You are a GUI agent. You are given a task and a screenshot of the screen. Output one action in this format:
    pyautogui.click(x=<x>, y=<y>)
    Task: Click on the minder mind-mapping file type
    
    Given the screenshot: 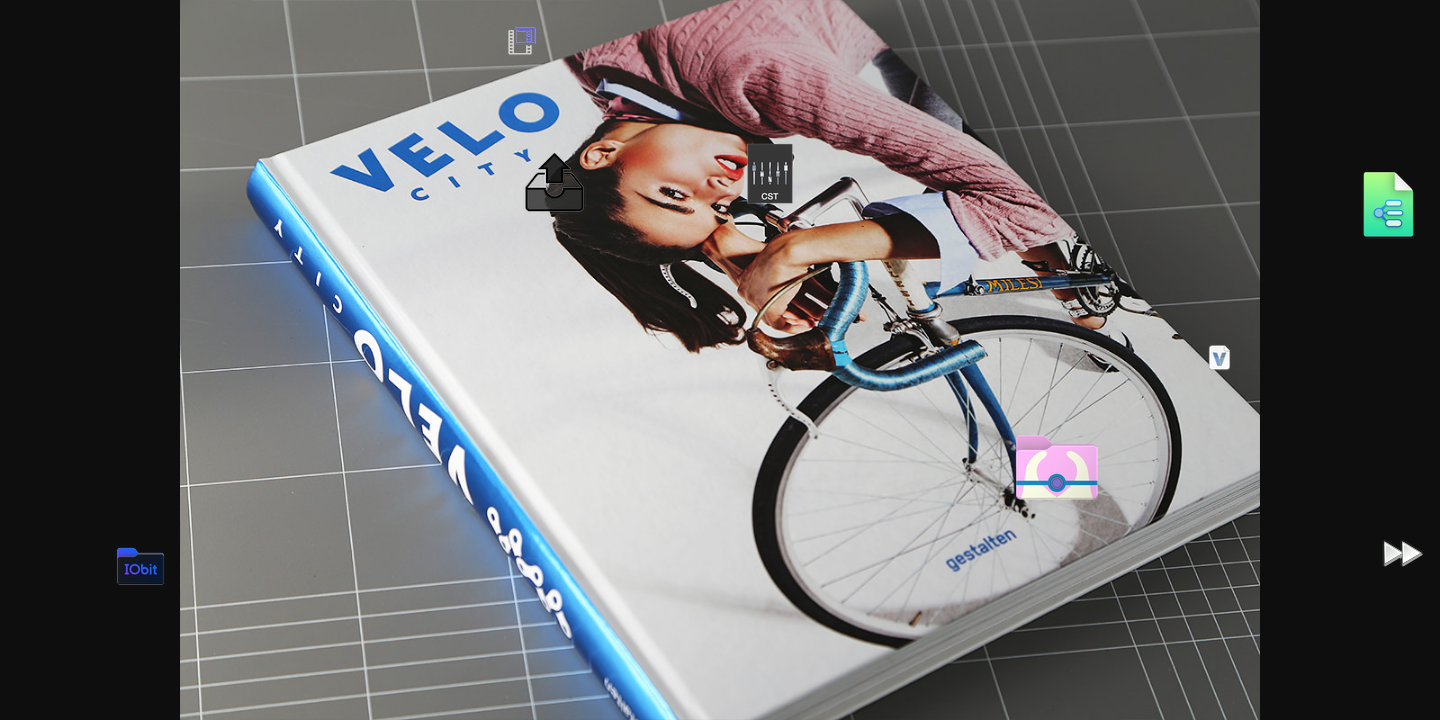 What is the action you would take?
    pyautogui.click(x=1388, y=205)
    